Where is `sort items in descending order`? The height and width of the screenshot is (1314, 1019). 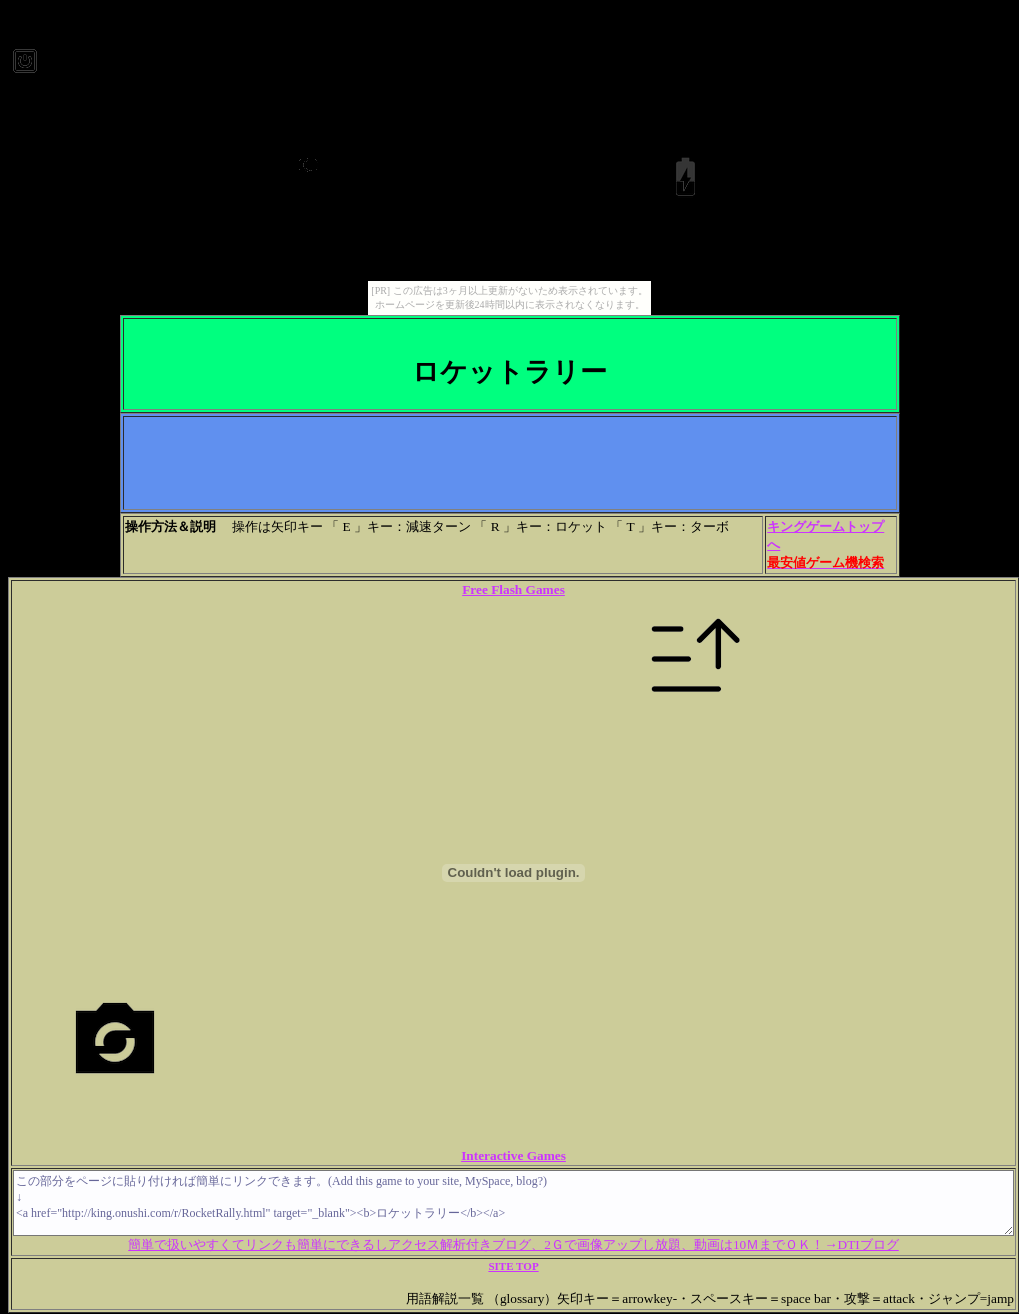
sort items in descending order is located at coordinates (692, 659).